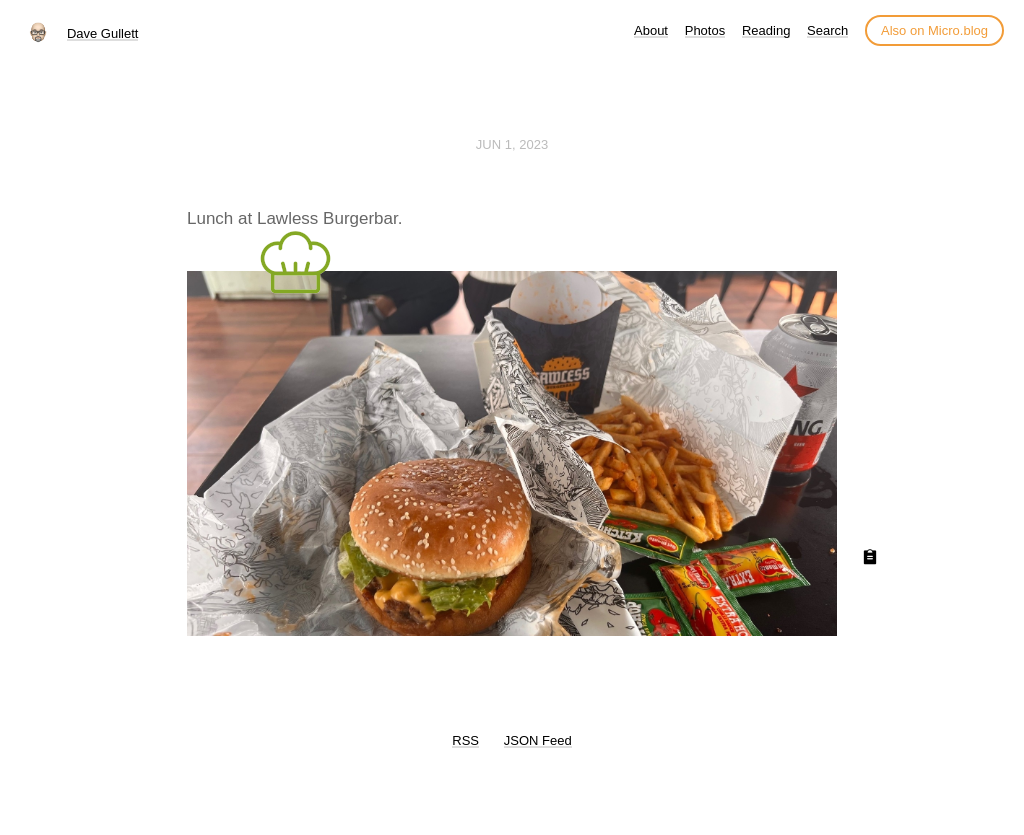 Image resolution: width=1024 pixels, height=835 pixels. What do you see at coordinates (870, 557) in the screenshot?
I see `view clipboard contents` at bounding box center [870, 557].